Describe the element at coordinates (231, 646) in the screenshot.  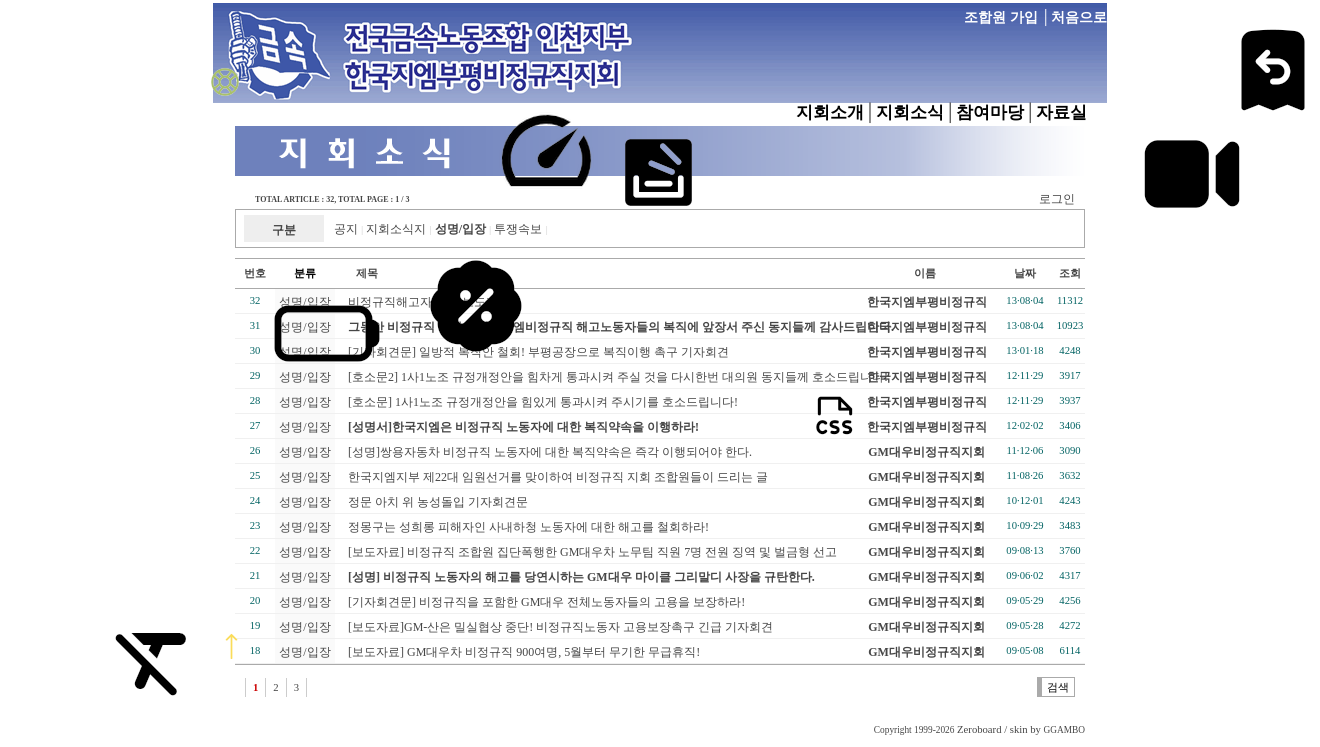
I see `scroll to top of page` at that location.